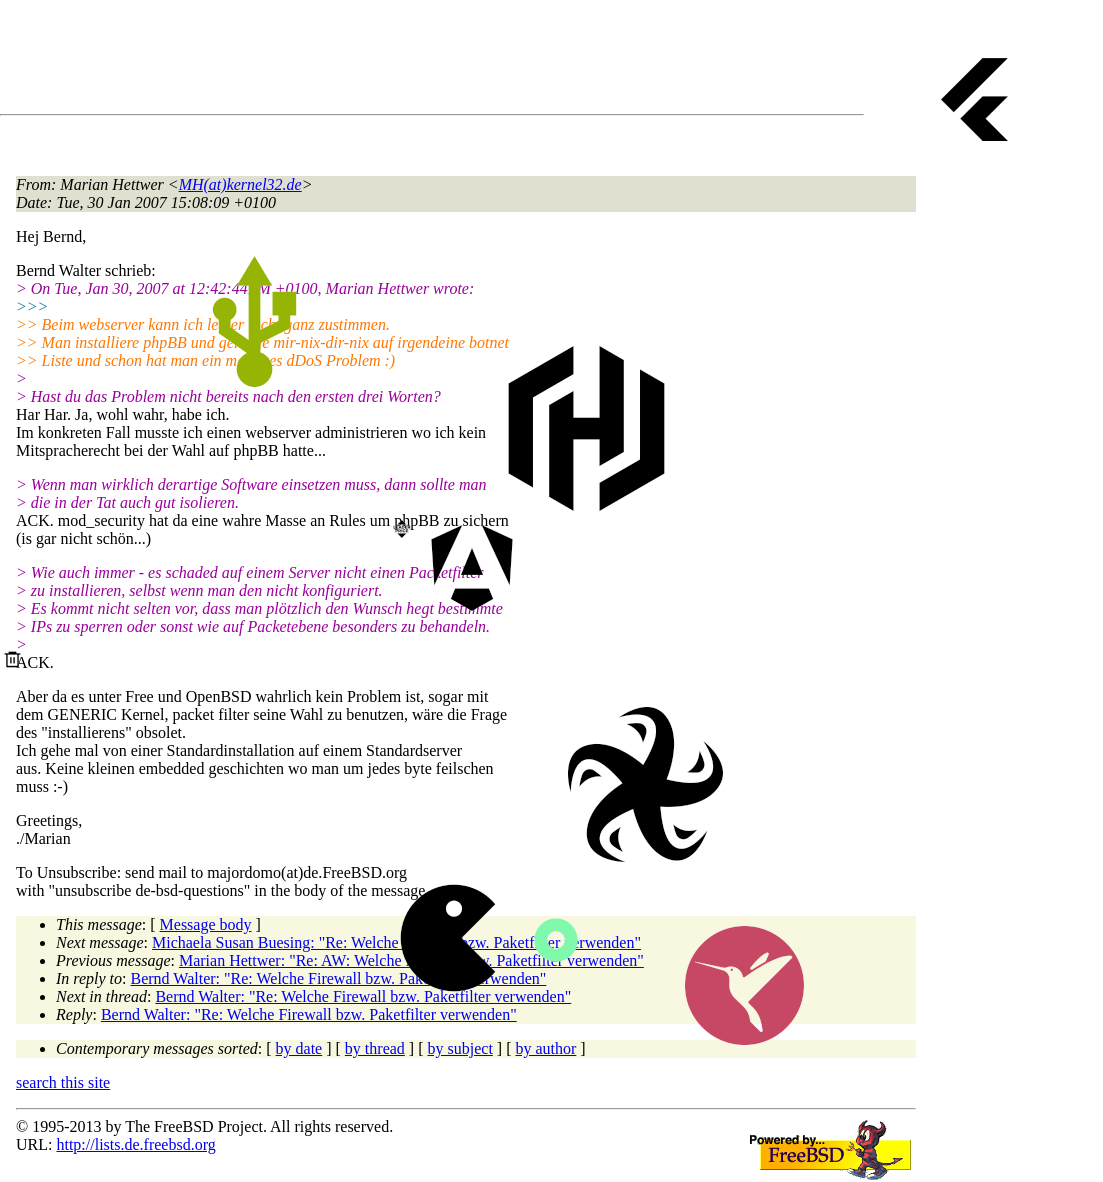  Describe the element at coordinates (645, 784) in the screenshot. I see `visit turbosquid 3d model marketplace` at that location.